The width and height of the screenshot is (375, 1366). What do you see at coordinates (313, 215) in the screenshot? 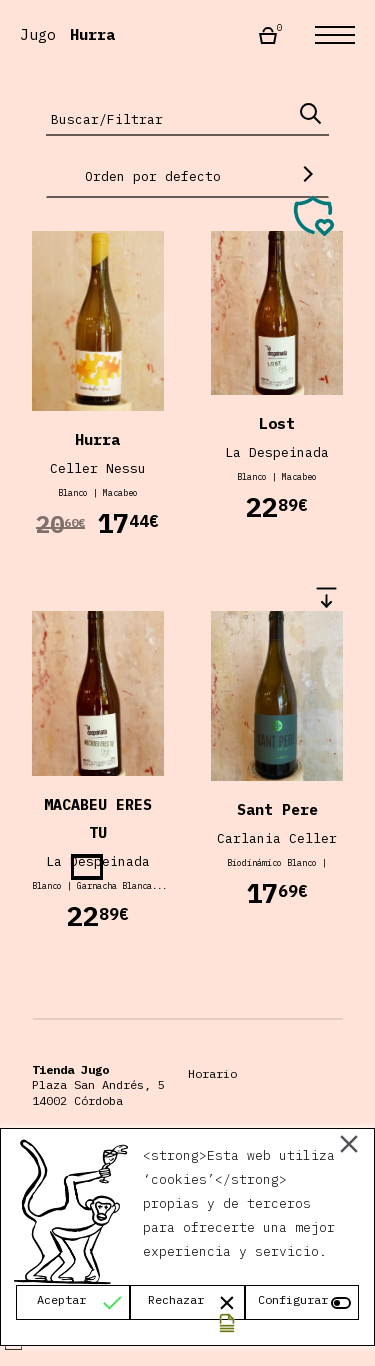
I see `enable health data protection` at bounding box center [313, 215].